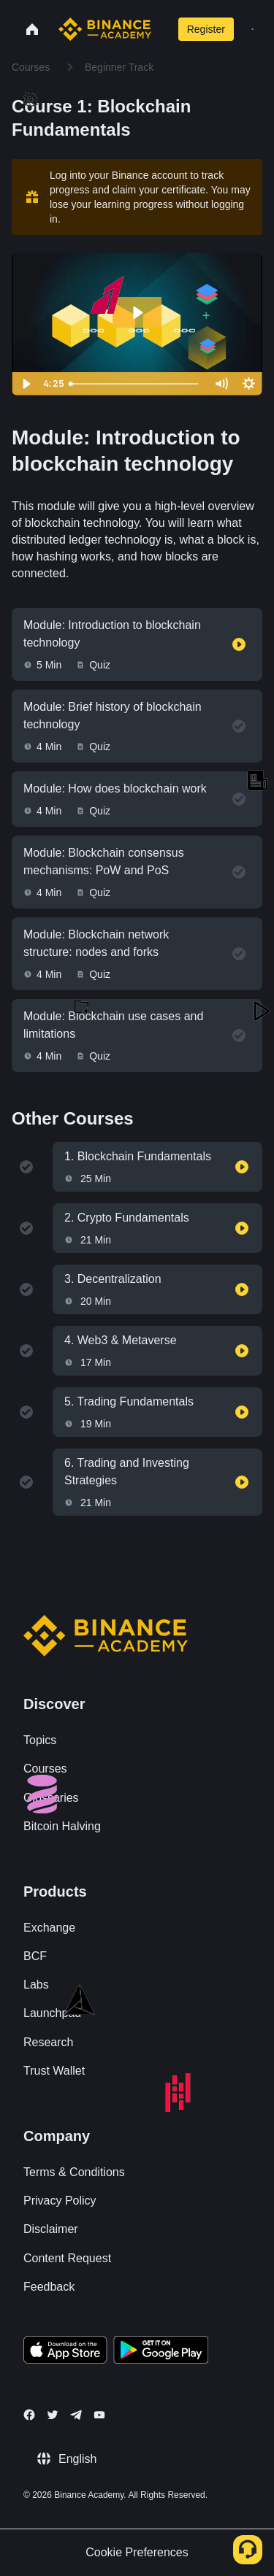  What do you see at coordinates (42, 1794) in the screenshot?
I see `Liquibase database version control logo` at bounding box center [42, 1794].